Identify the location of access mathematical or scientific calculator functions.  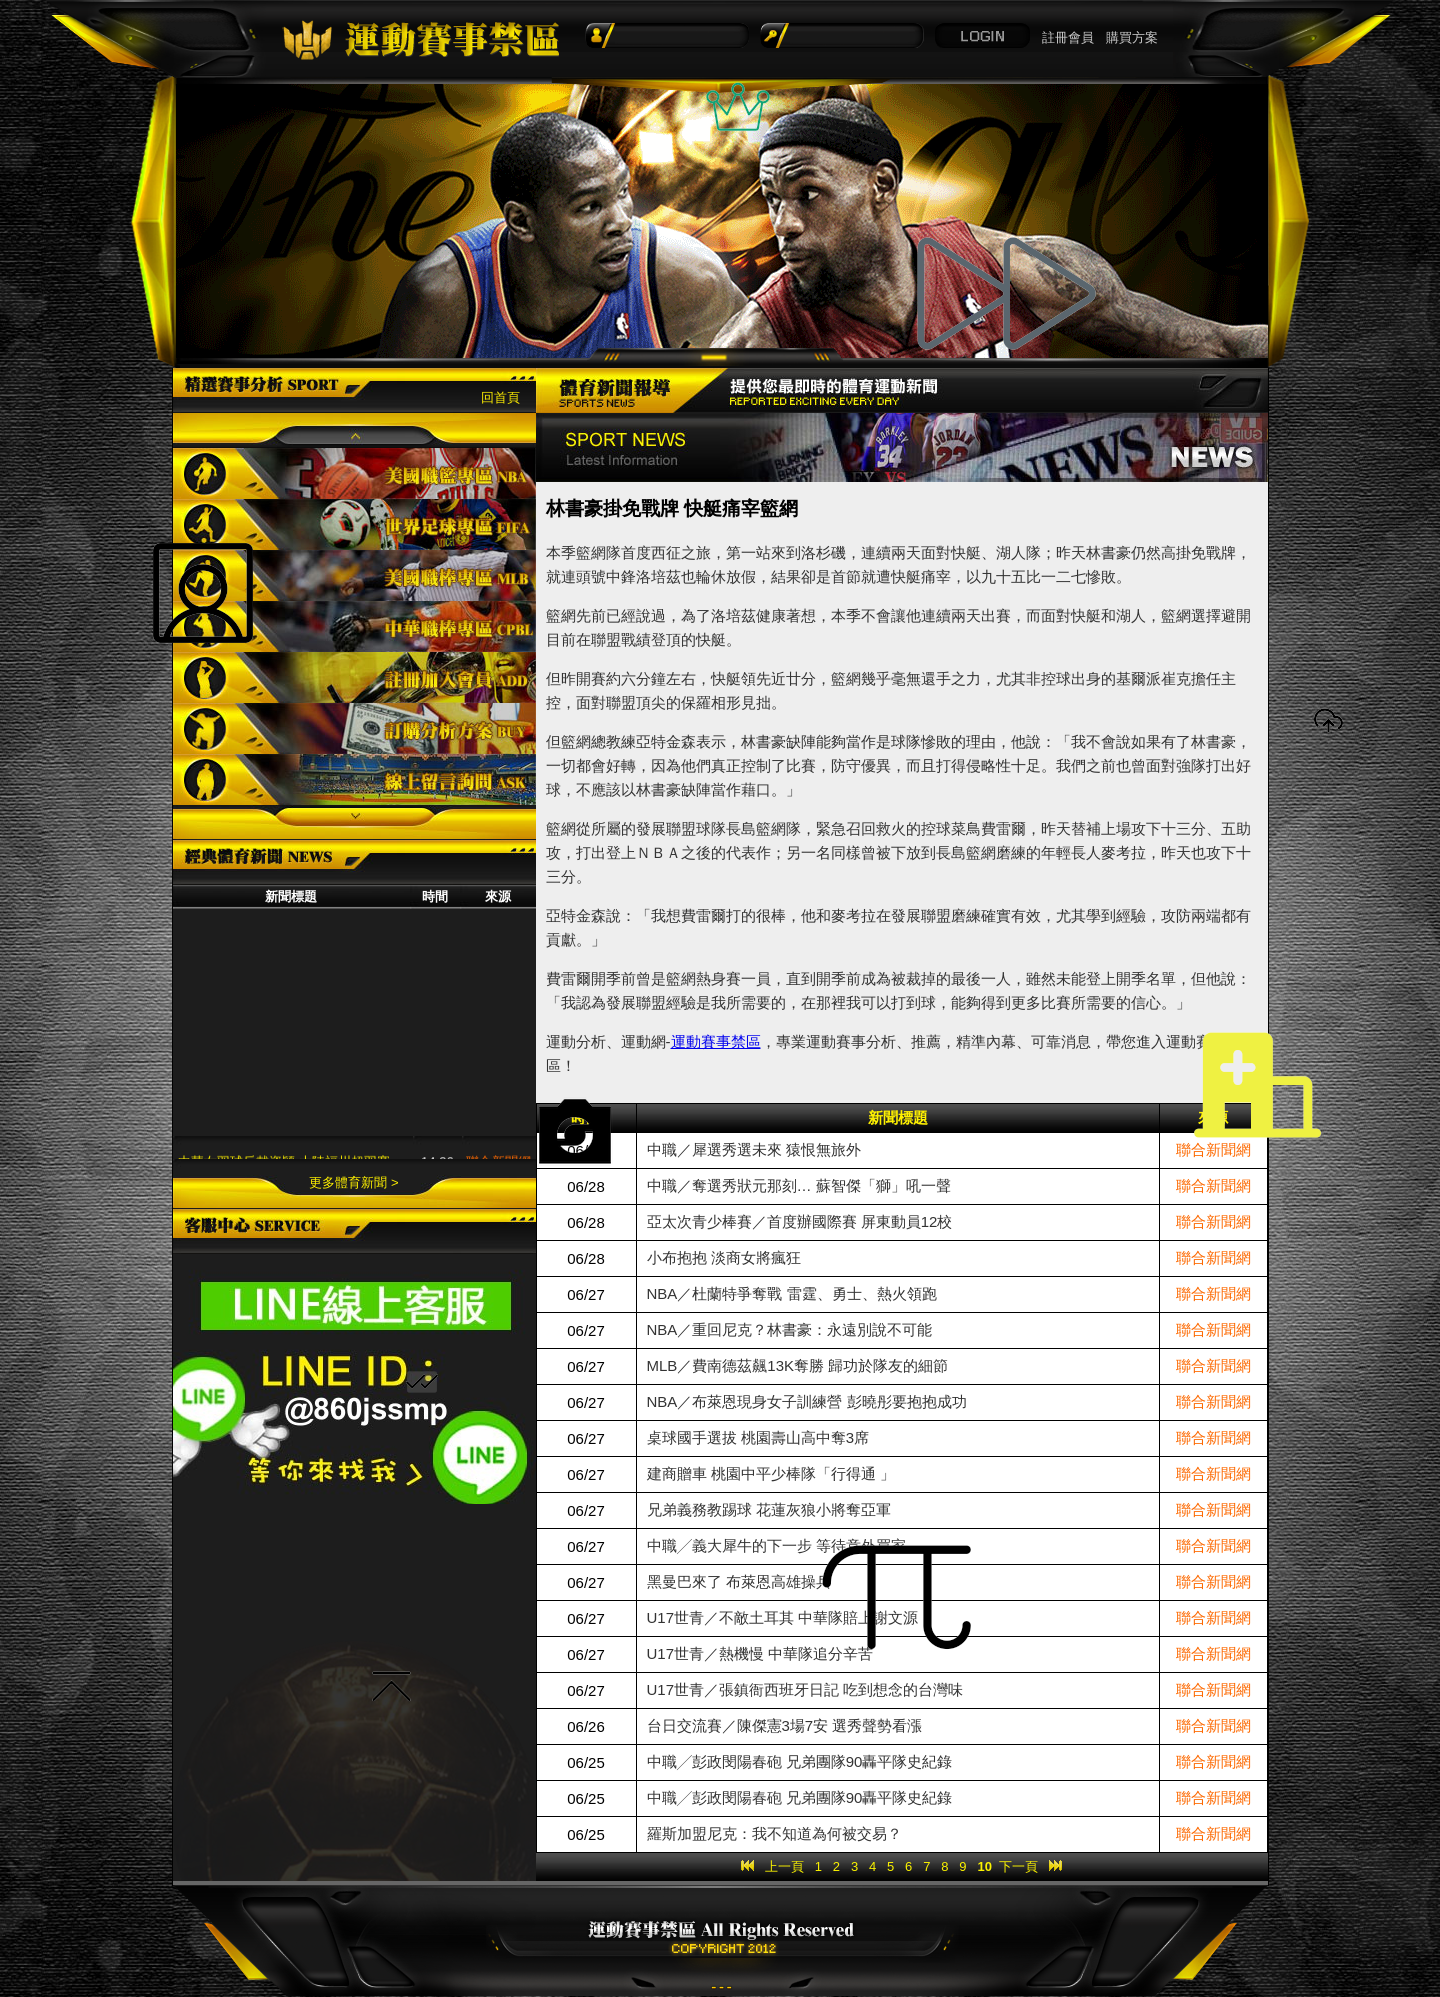
(899, 1594).